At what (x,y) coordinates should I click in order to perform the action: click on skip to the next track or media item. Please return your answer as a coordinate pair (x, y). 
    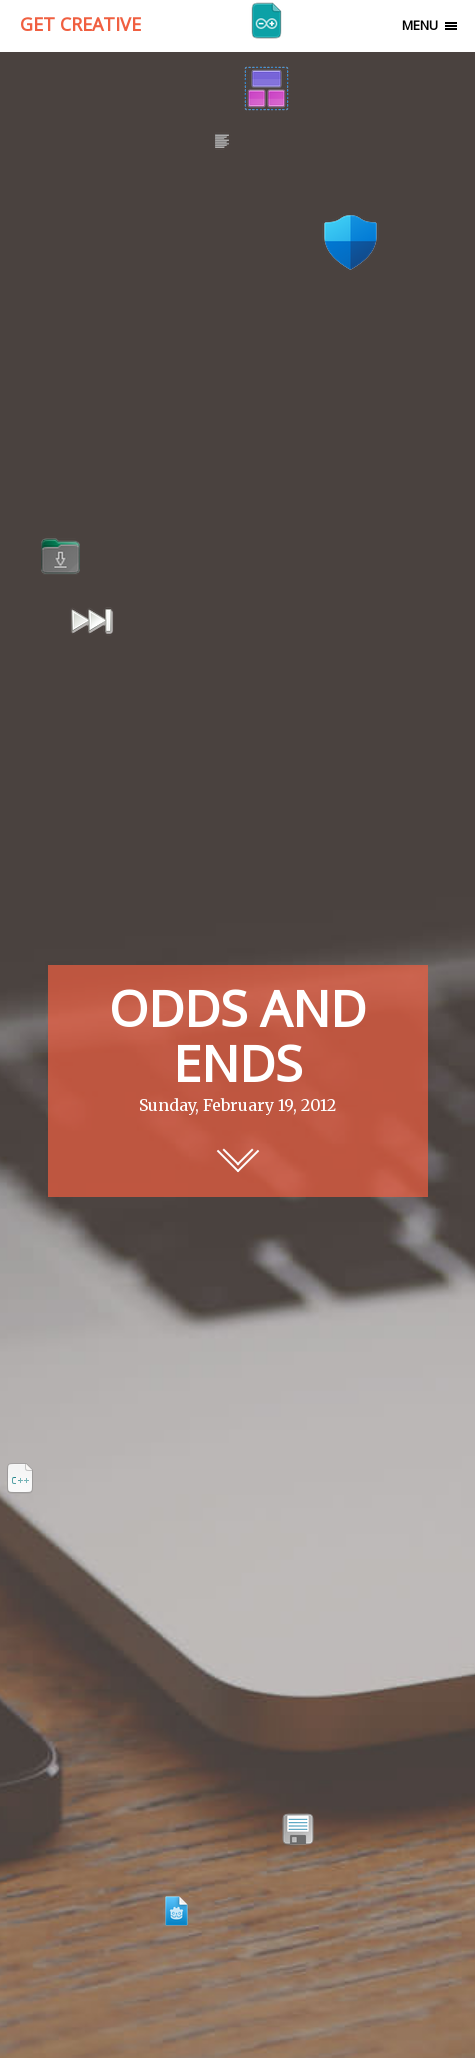
    Looking at the image, I should click on (91, 620).